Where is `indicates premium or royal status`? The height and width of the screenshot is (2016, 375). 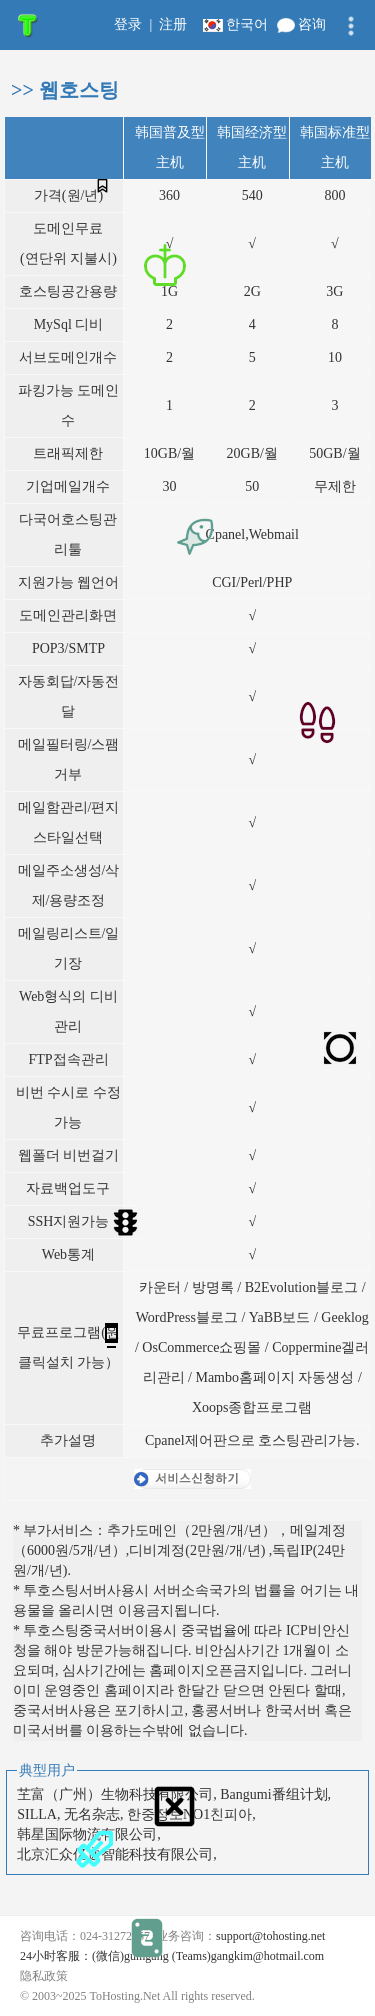 indicates premium or royal status is located at coordinates (165, 268).